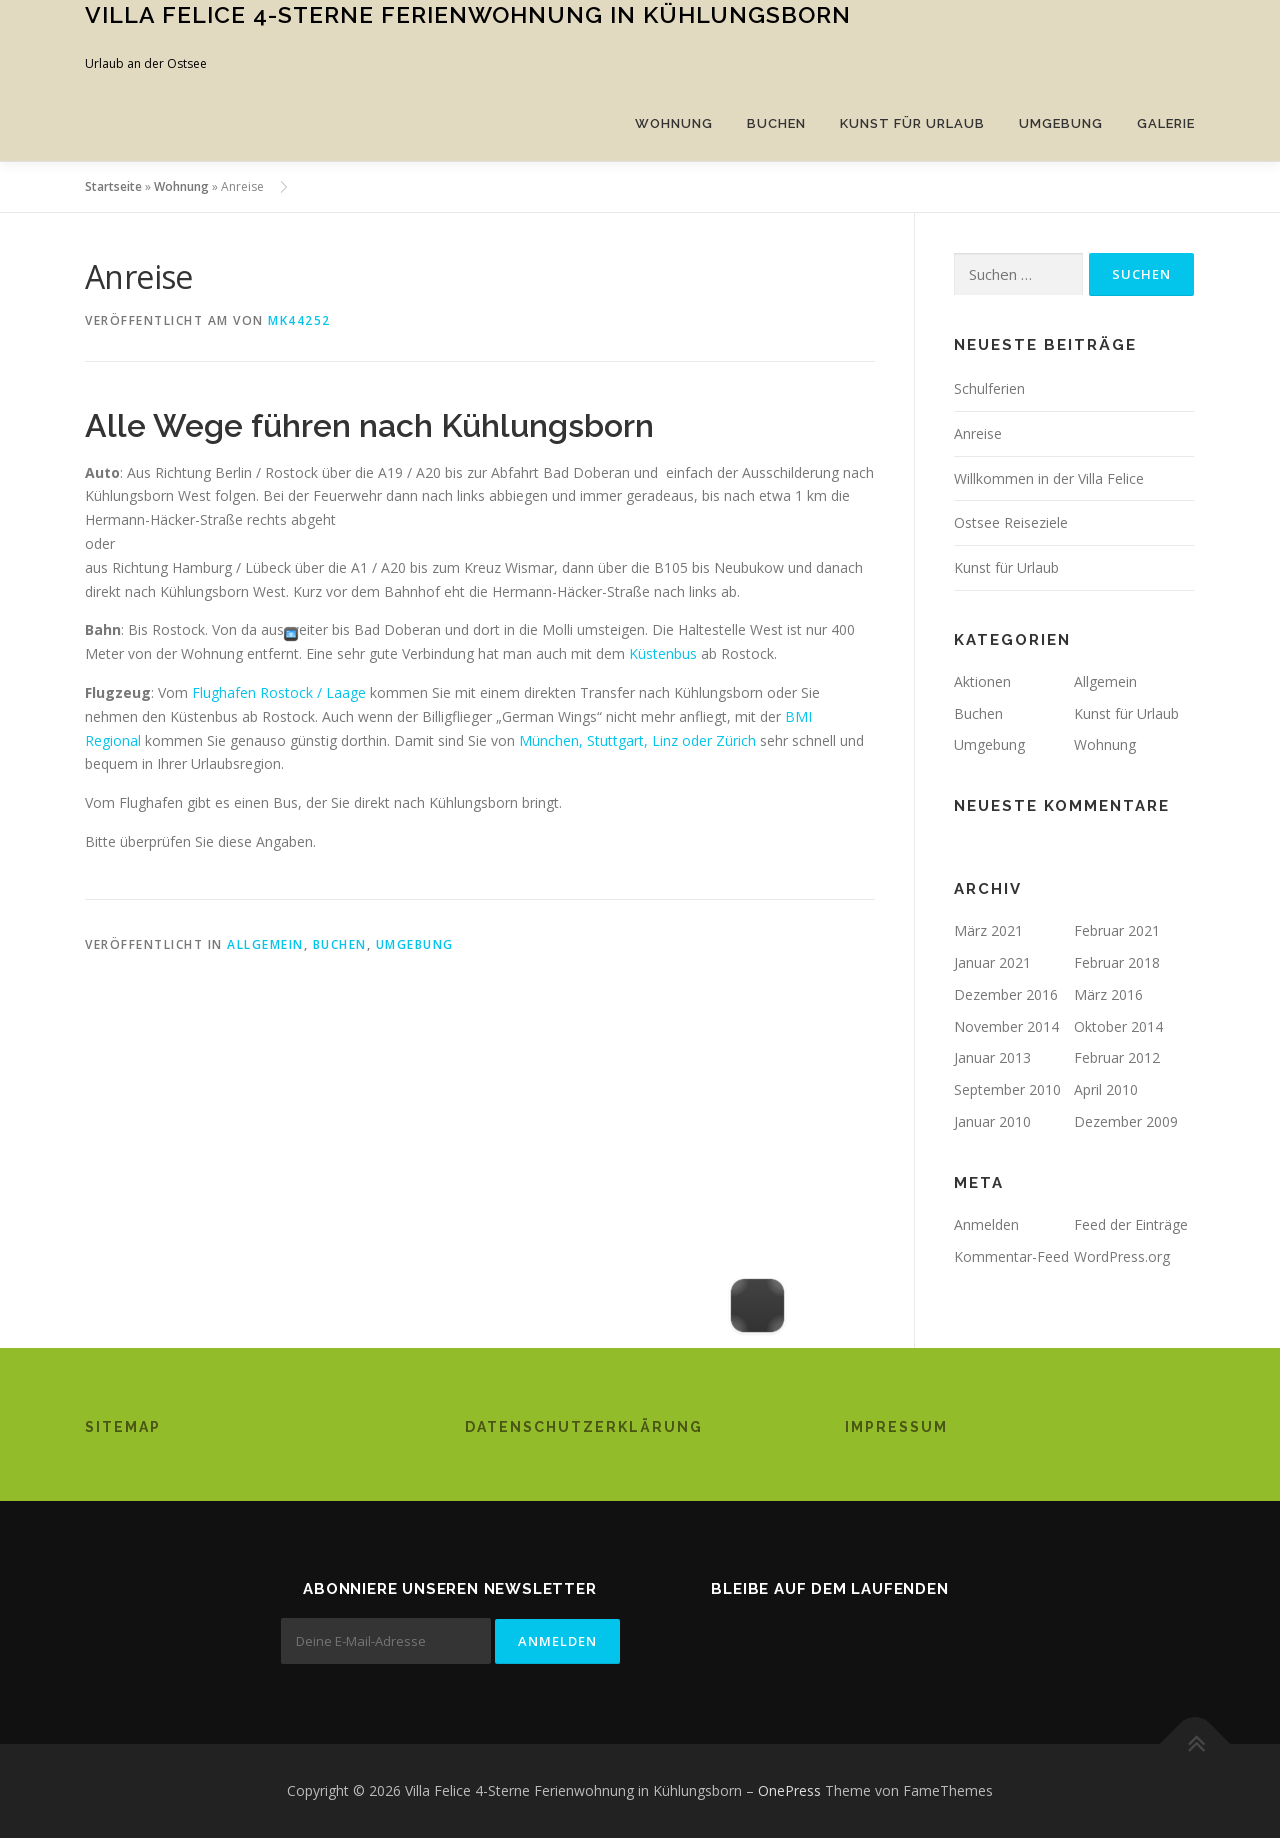 The height and width of the screenshot is (1838, 1280). I want to click on open remote desktop or screen sharing preferences, so click(291, 634).